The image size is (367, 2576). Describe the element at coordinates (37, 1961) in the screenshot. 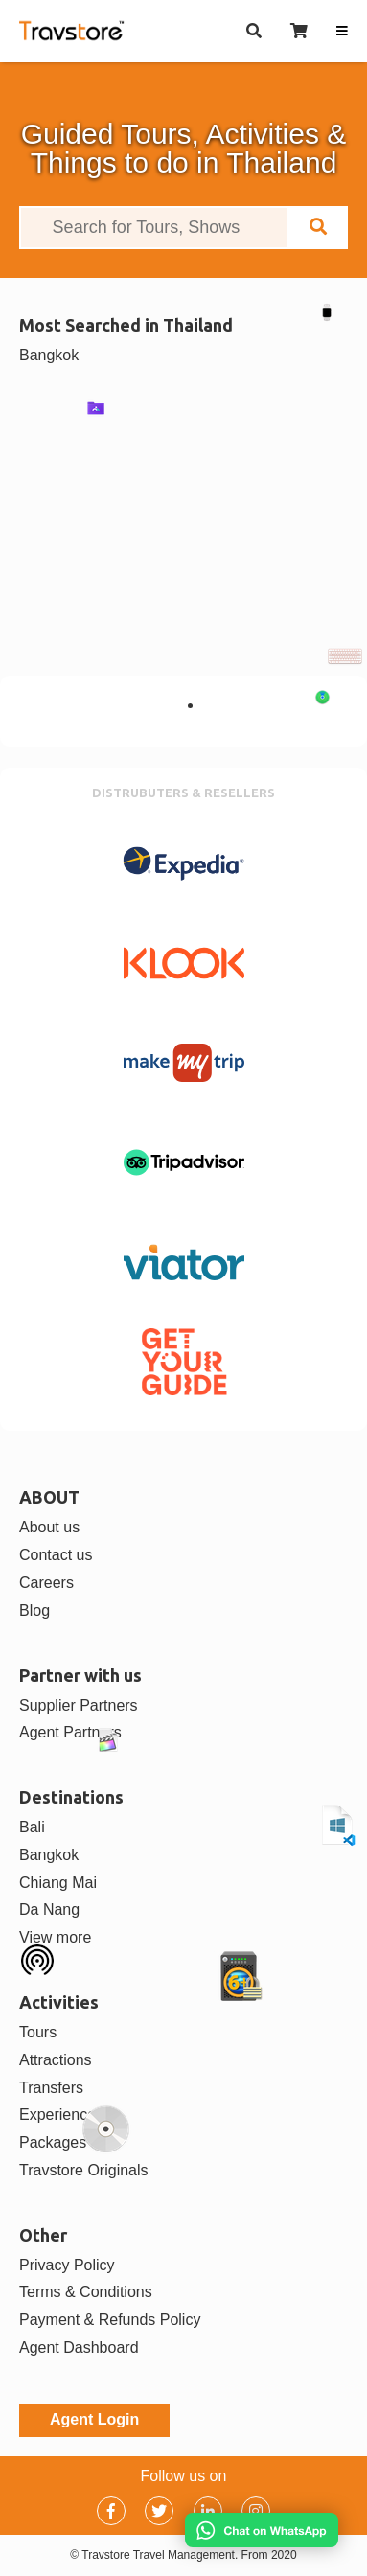

I see `connect to a network server` at that location.